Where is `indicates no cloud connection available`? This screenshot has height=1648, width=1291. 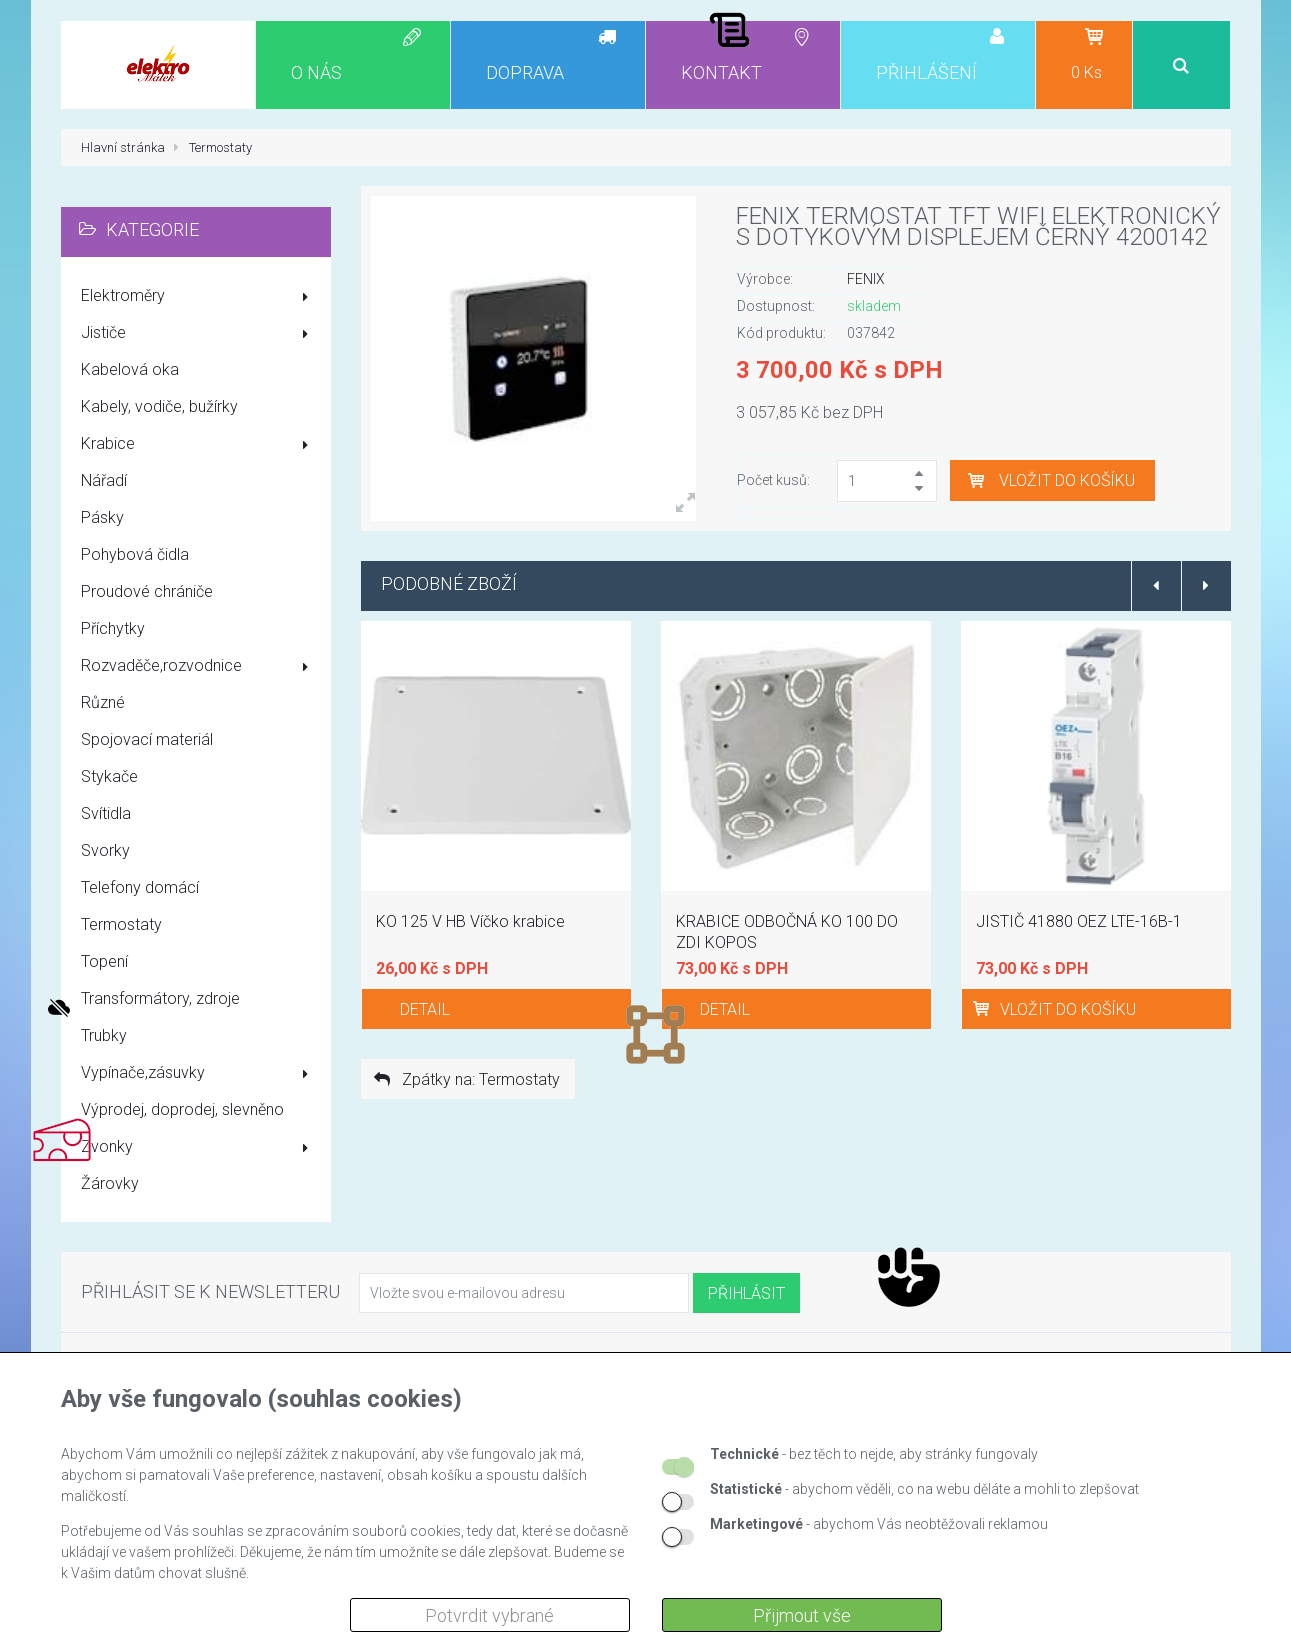 indicates no cloud connection available is located at coordinates (59, 1008).